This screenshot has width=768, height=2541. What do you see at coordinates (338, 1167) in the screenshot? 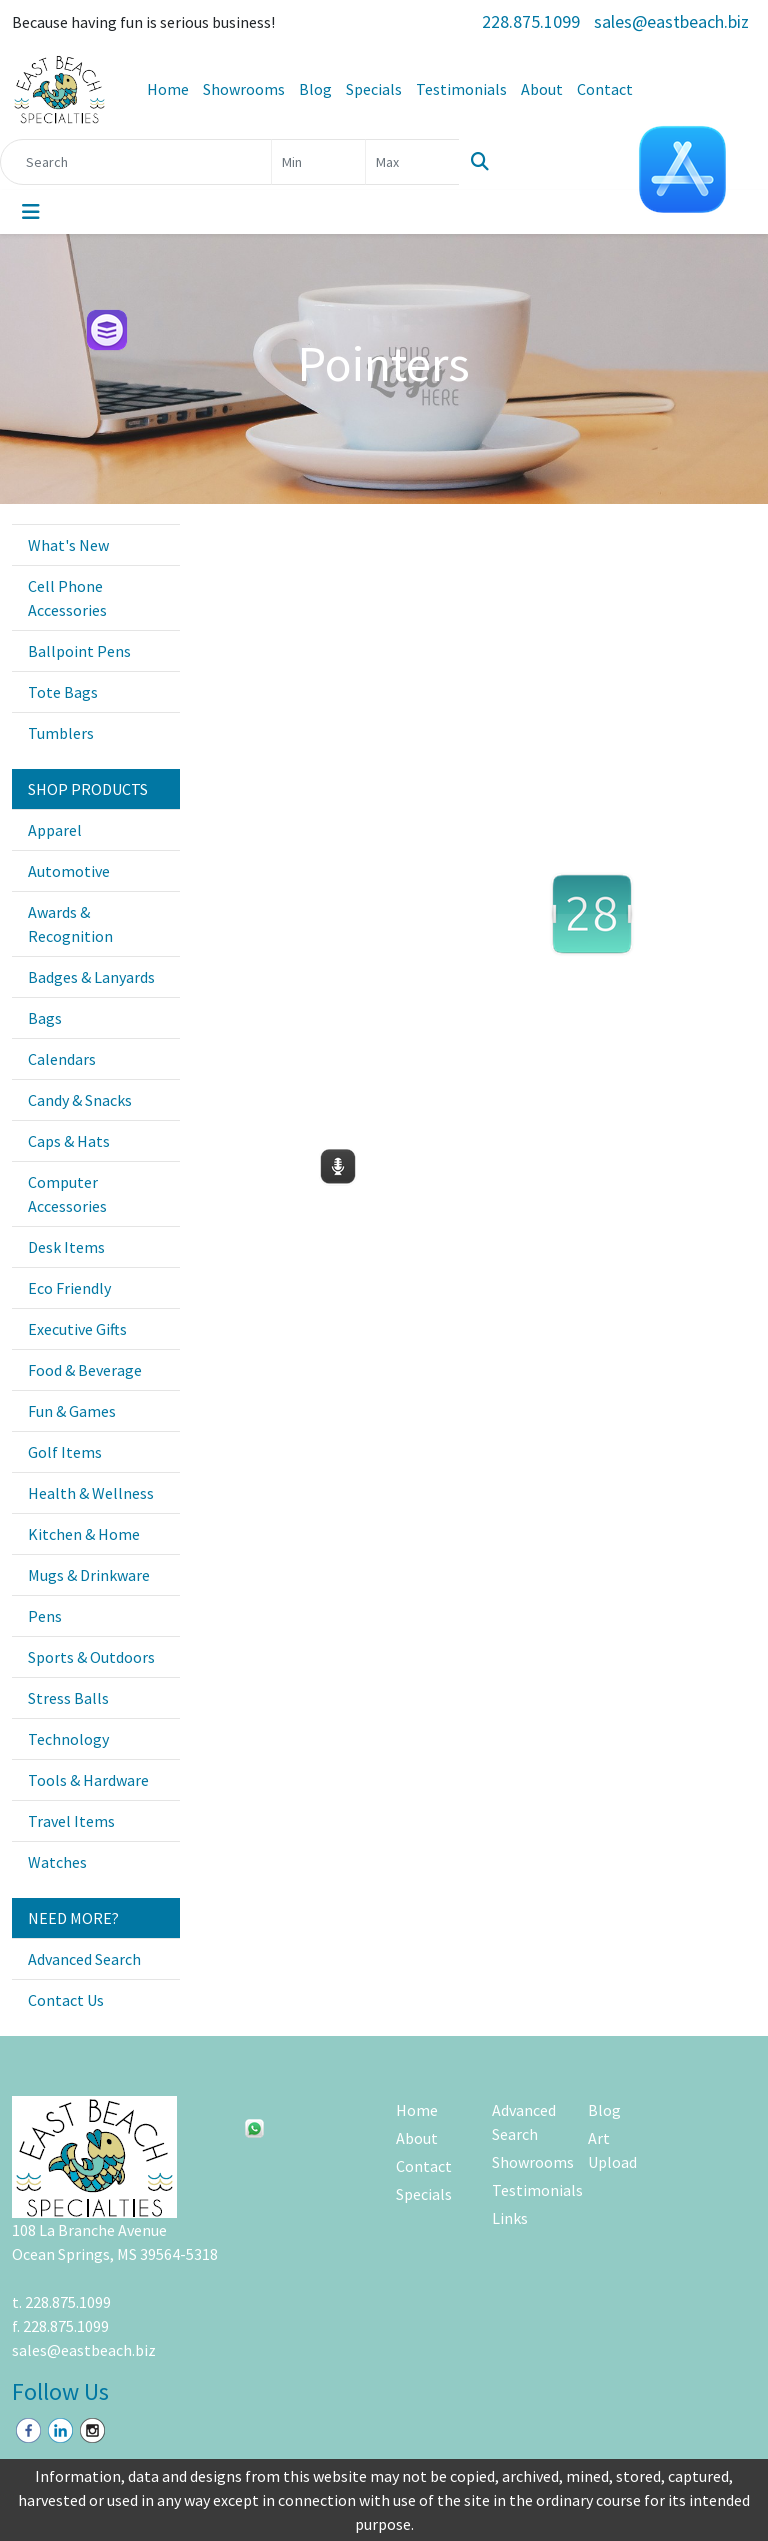
I see `open podcast or audio recording app` at bounding box center [338, 1167].